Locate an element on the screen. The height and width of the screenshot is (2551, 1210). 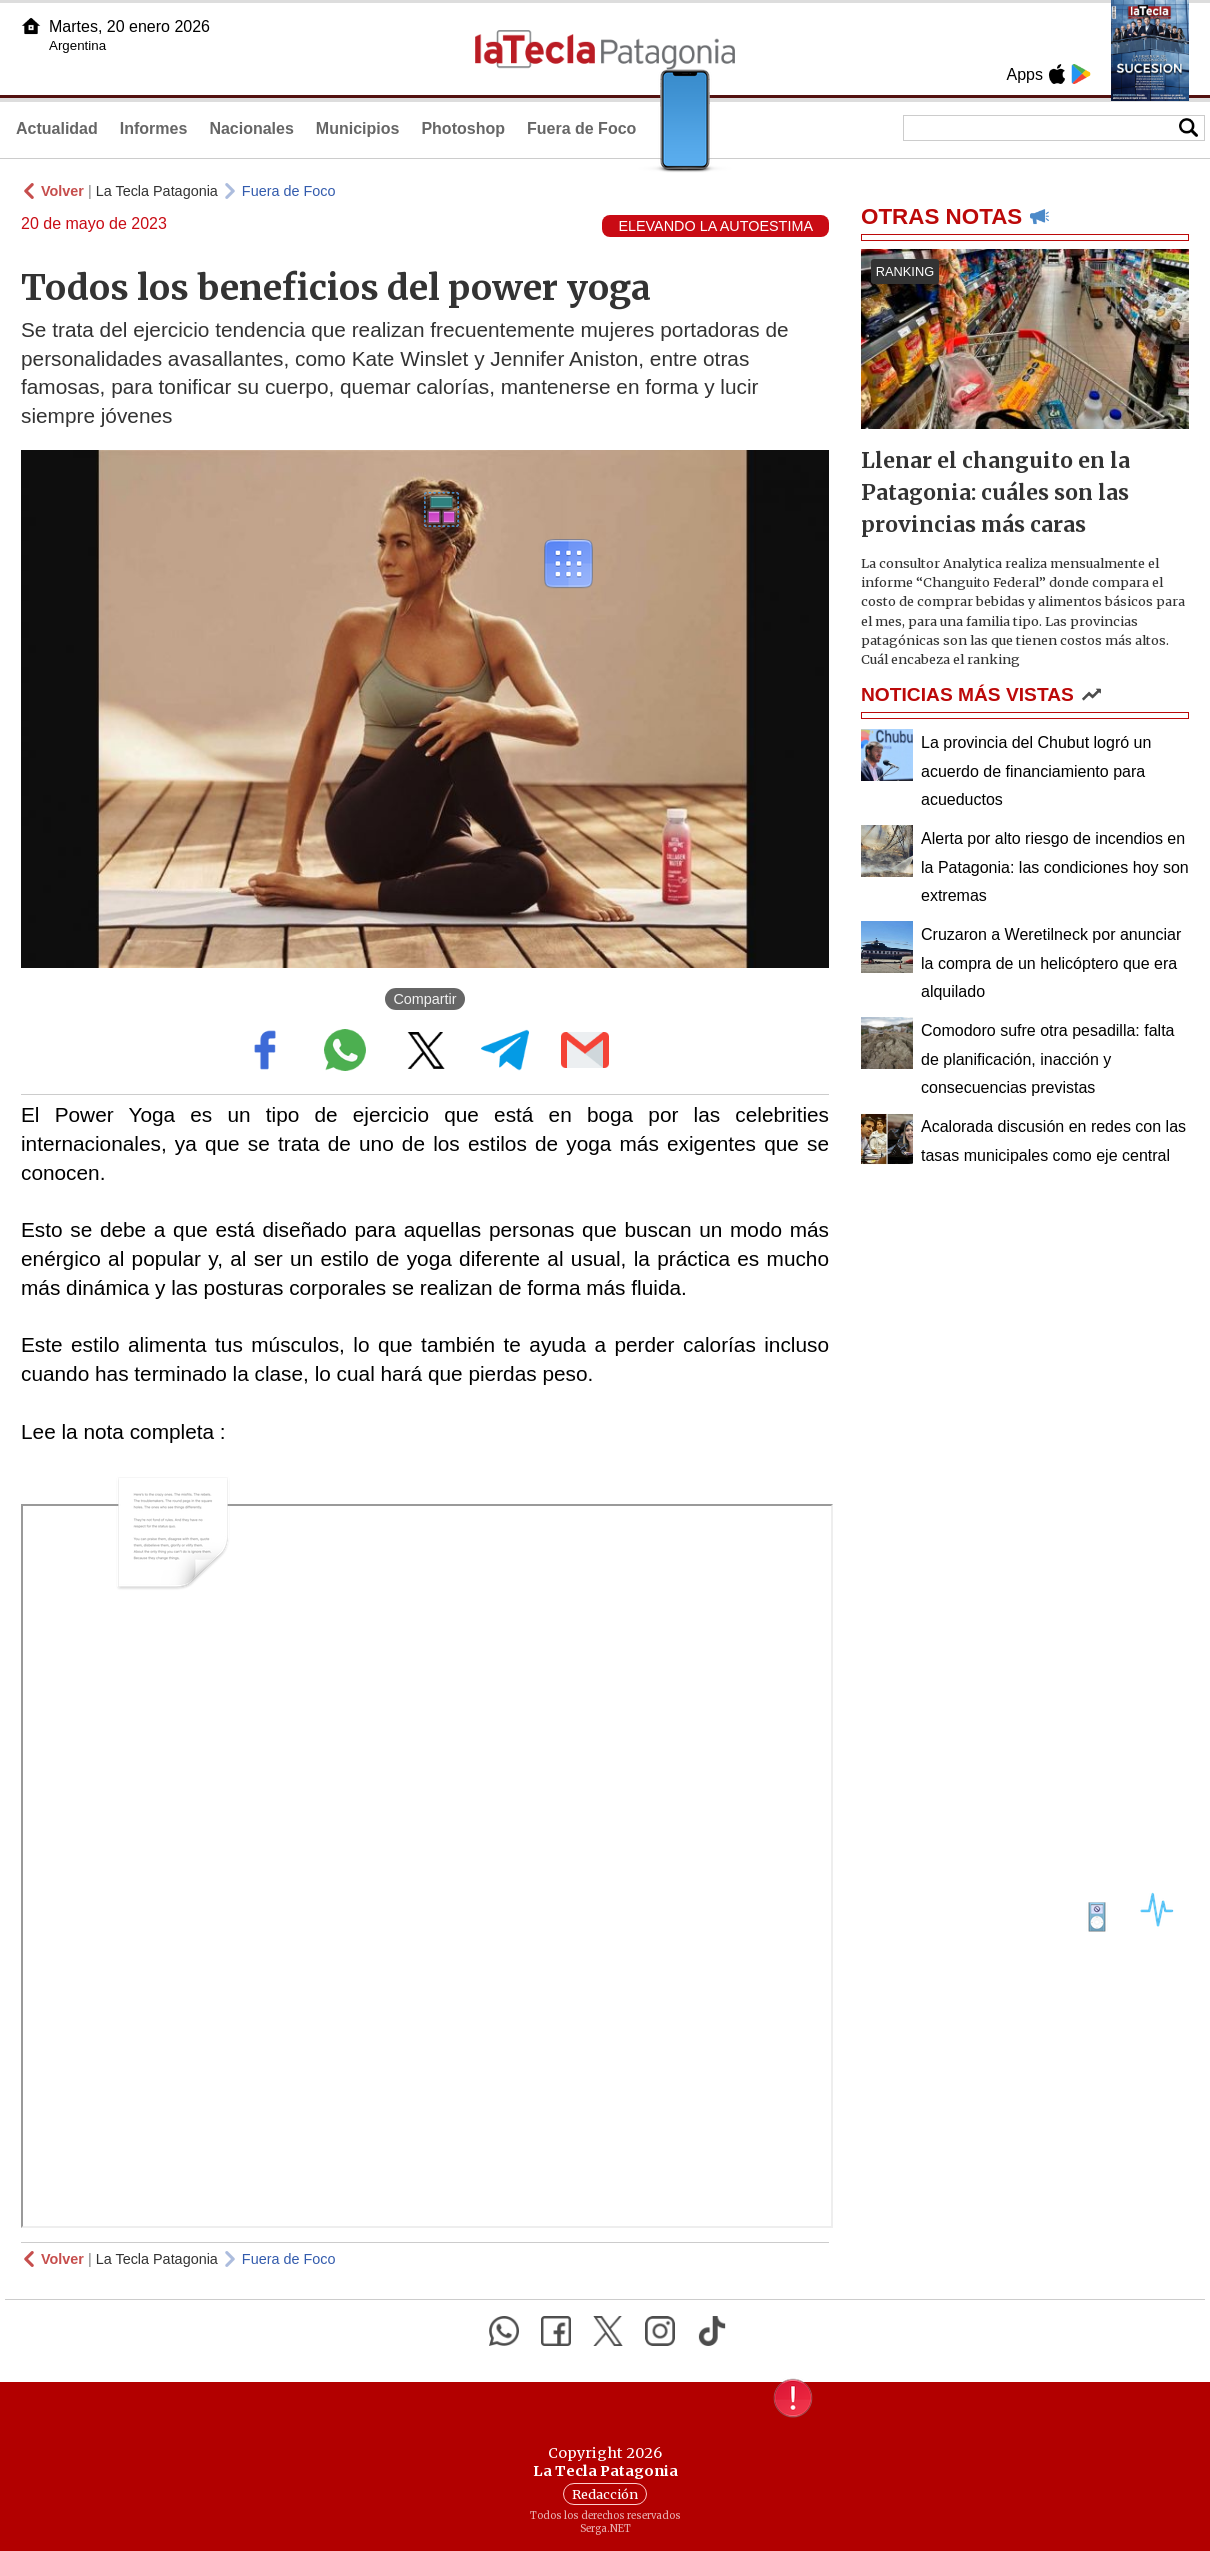
iPod mini device not connected or unavailable is located at coordinates (1097, 1917).